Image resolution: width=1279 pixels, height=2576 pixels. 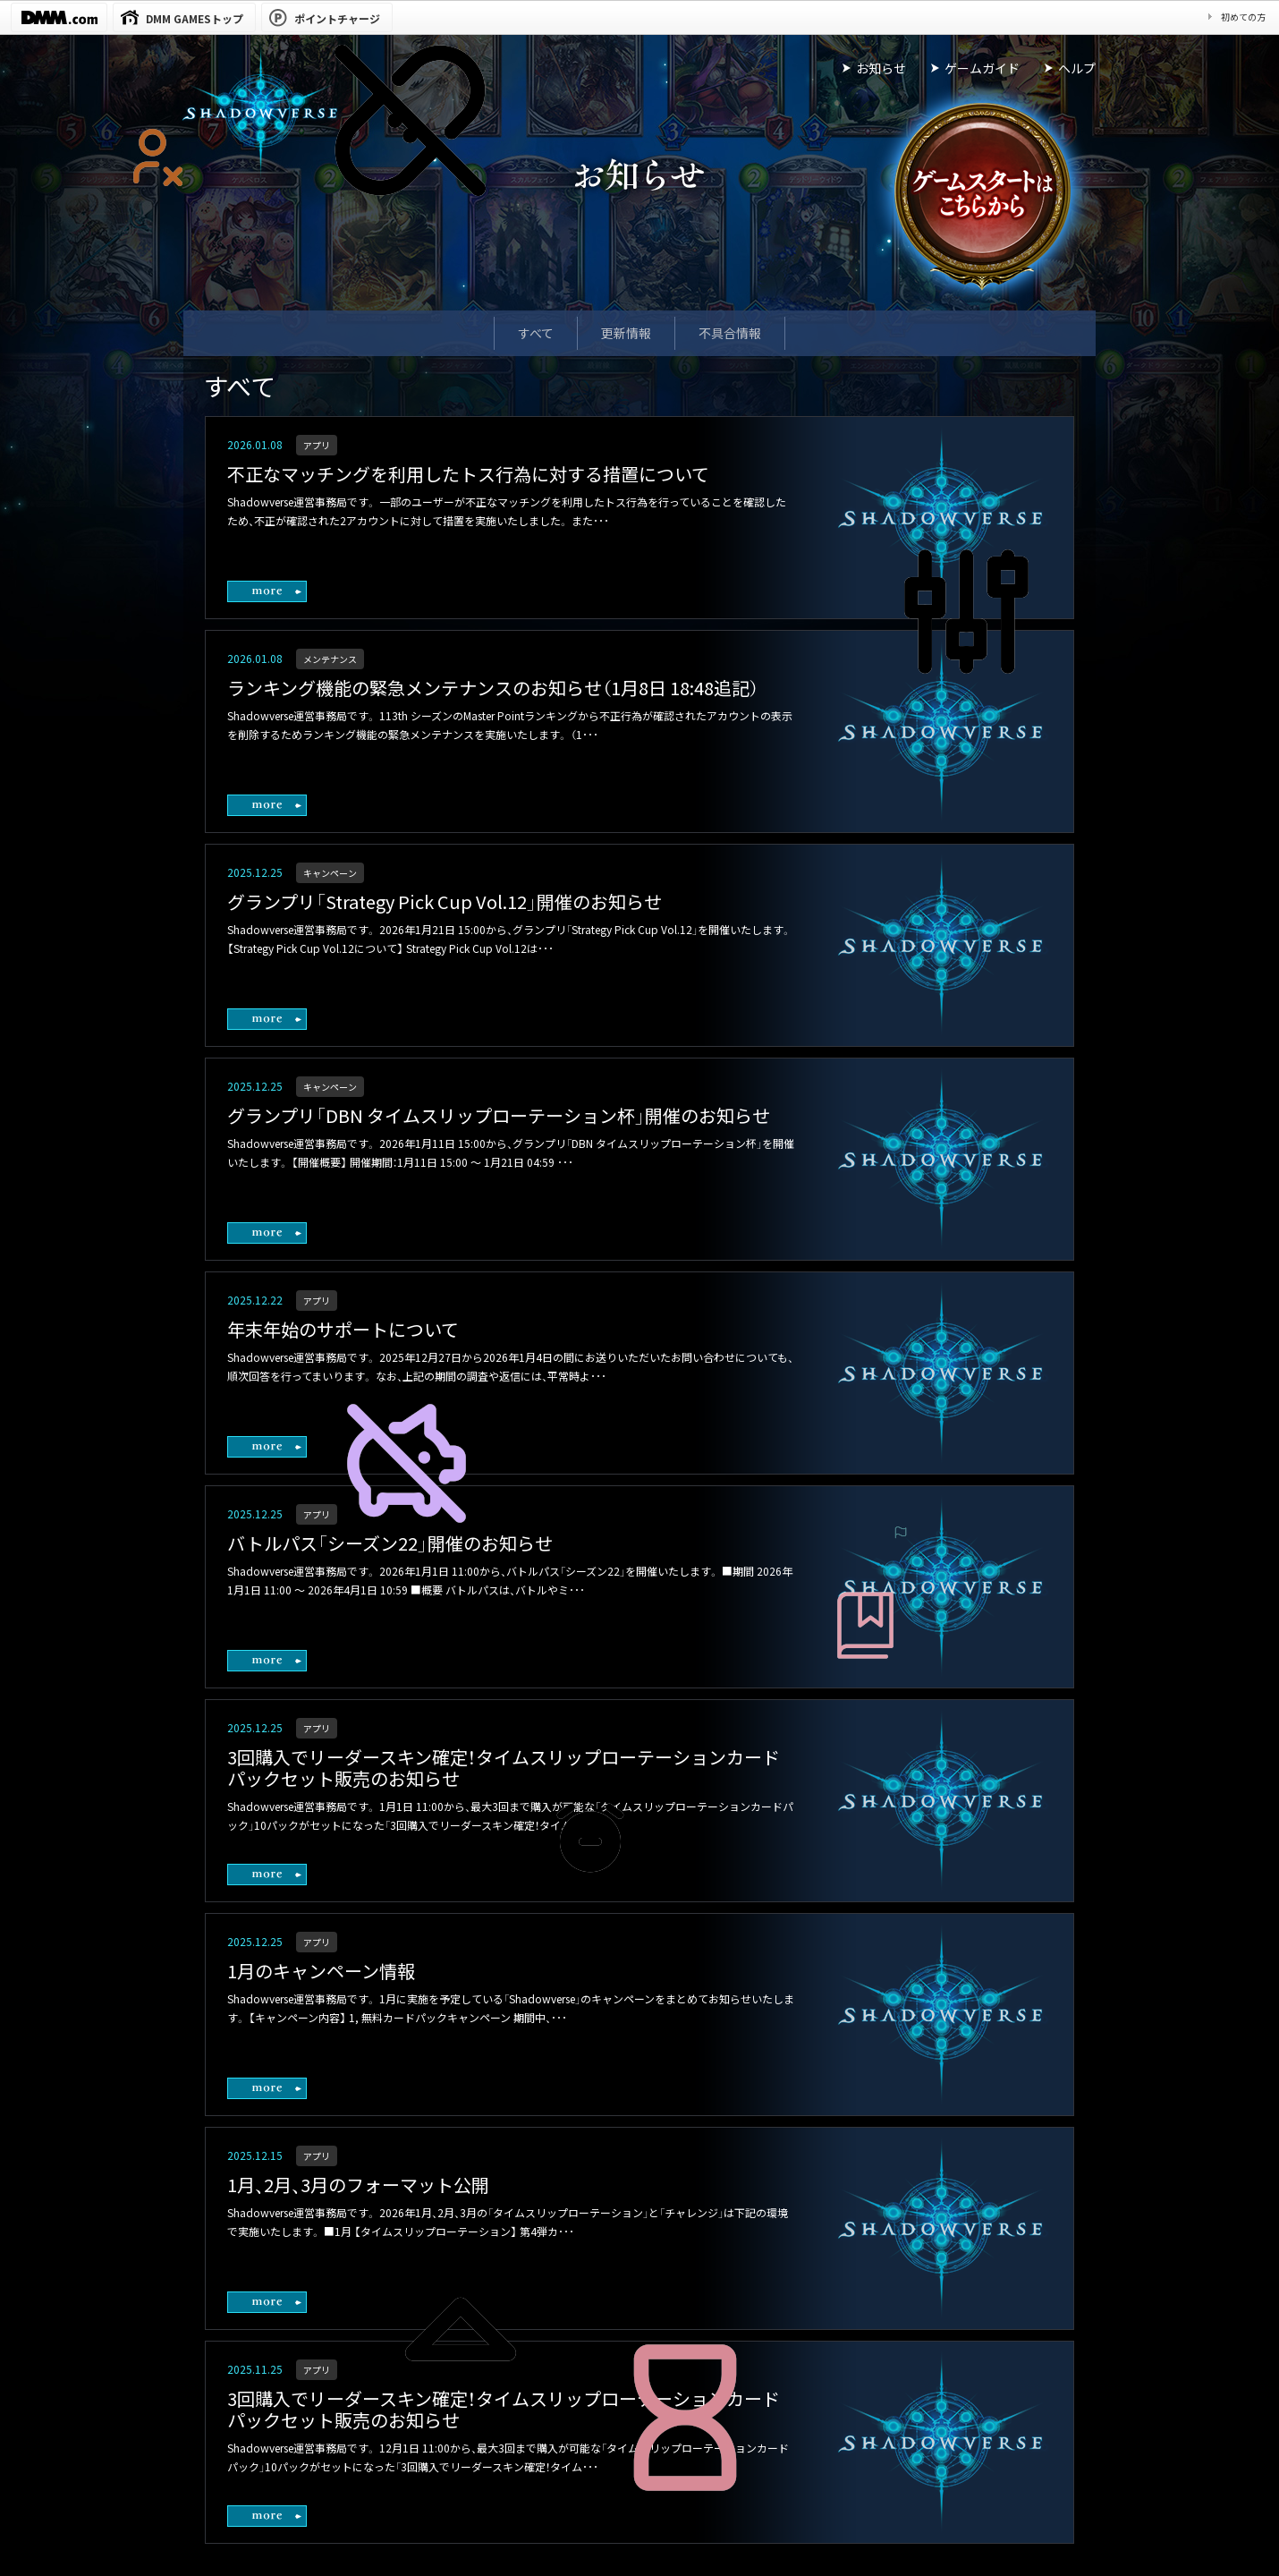 What do you see at coordinates (590, 1838) in the screenshot?
I see `remove or delete an alarm` at bounding box center [590, 1838].